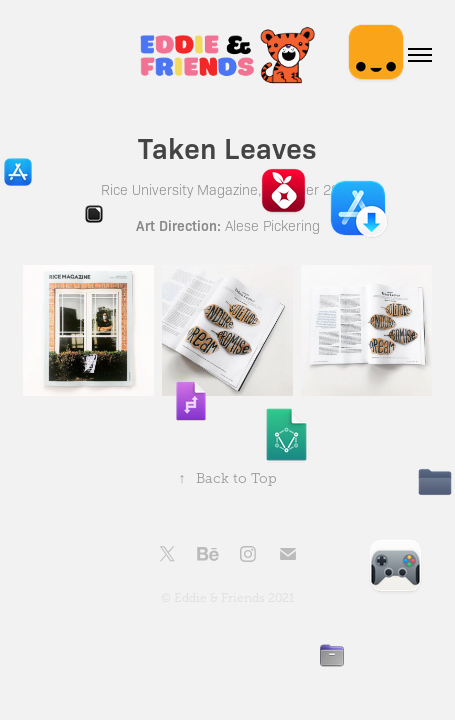 This screenshot has height=720, width=455. Describe the element at coordinates (395, 565) in the screenshot. I see `game controller input device settings` at that location.